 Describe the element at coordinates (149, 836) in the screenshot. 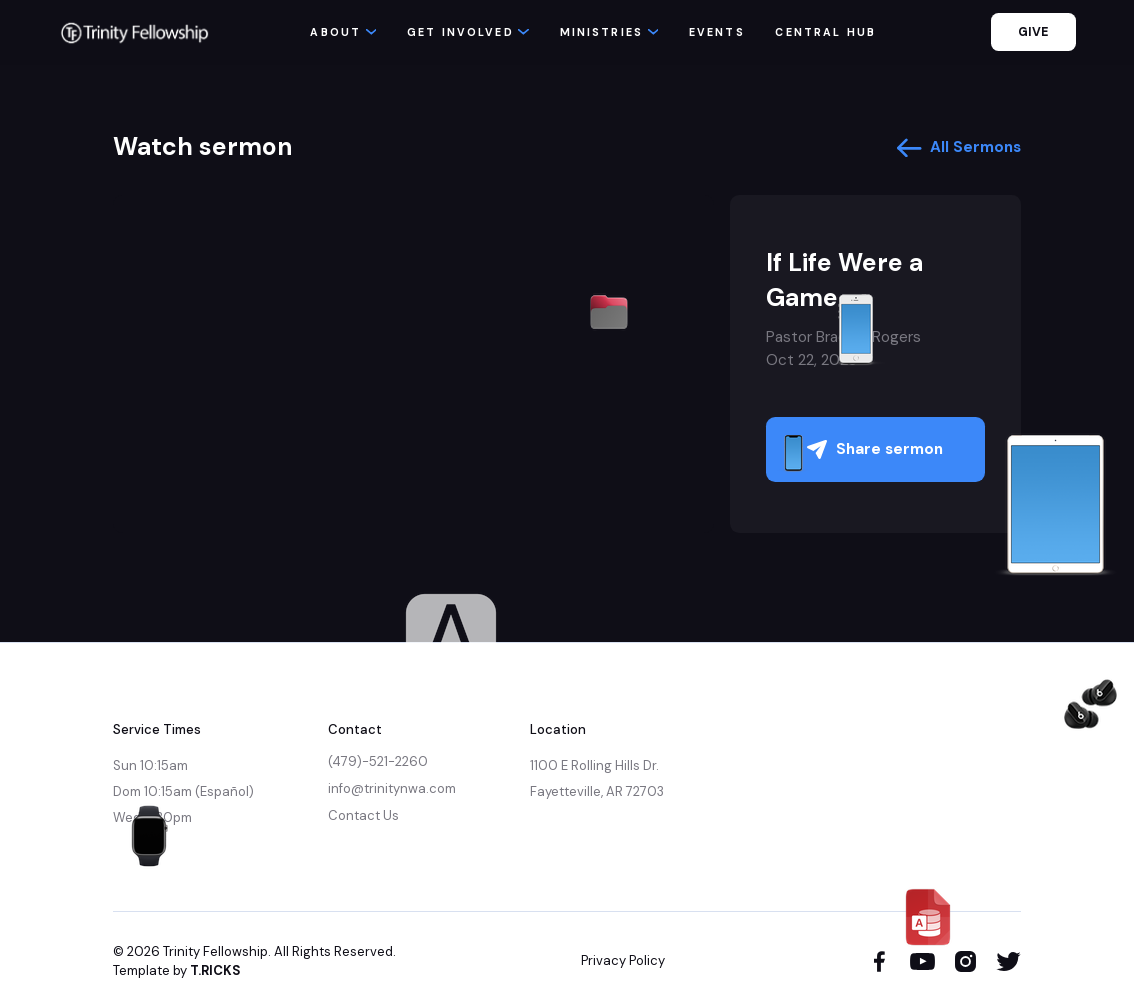

I see `apple watch series 8 device icon` at that location.